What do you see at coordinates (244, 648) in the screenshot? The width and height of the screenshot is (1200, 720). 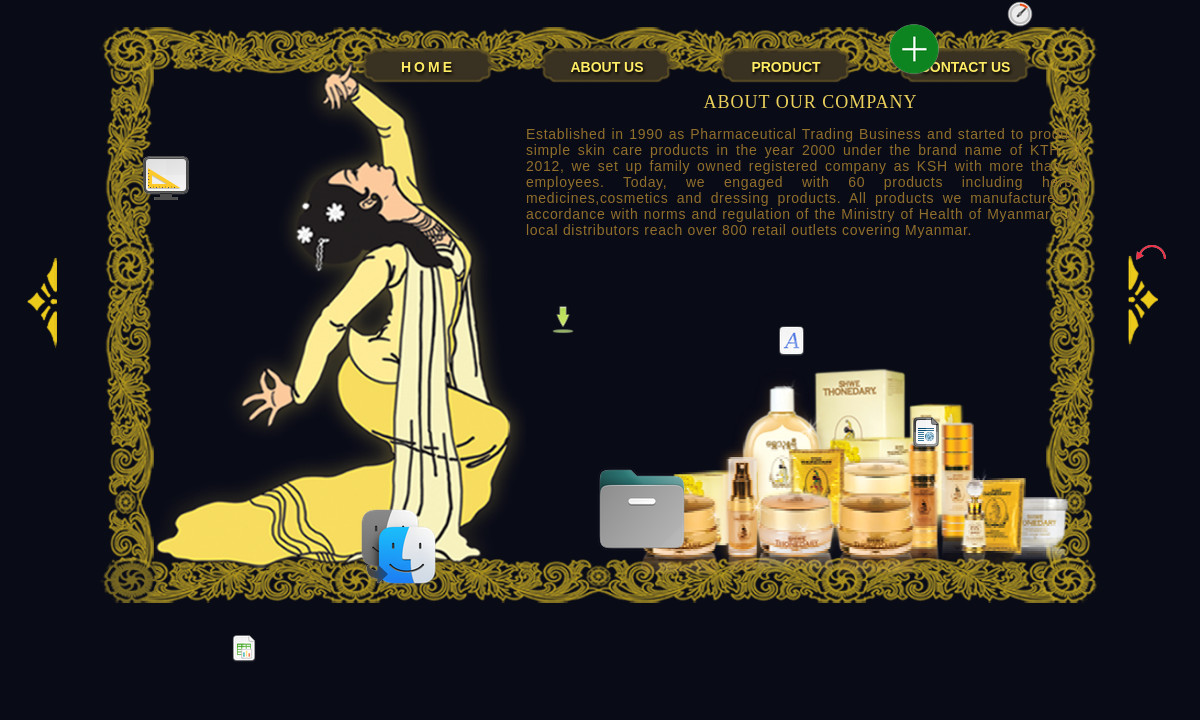 I see `open a spreadsheet file` at bounding box center [244, 648].